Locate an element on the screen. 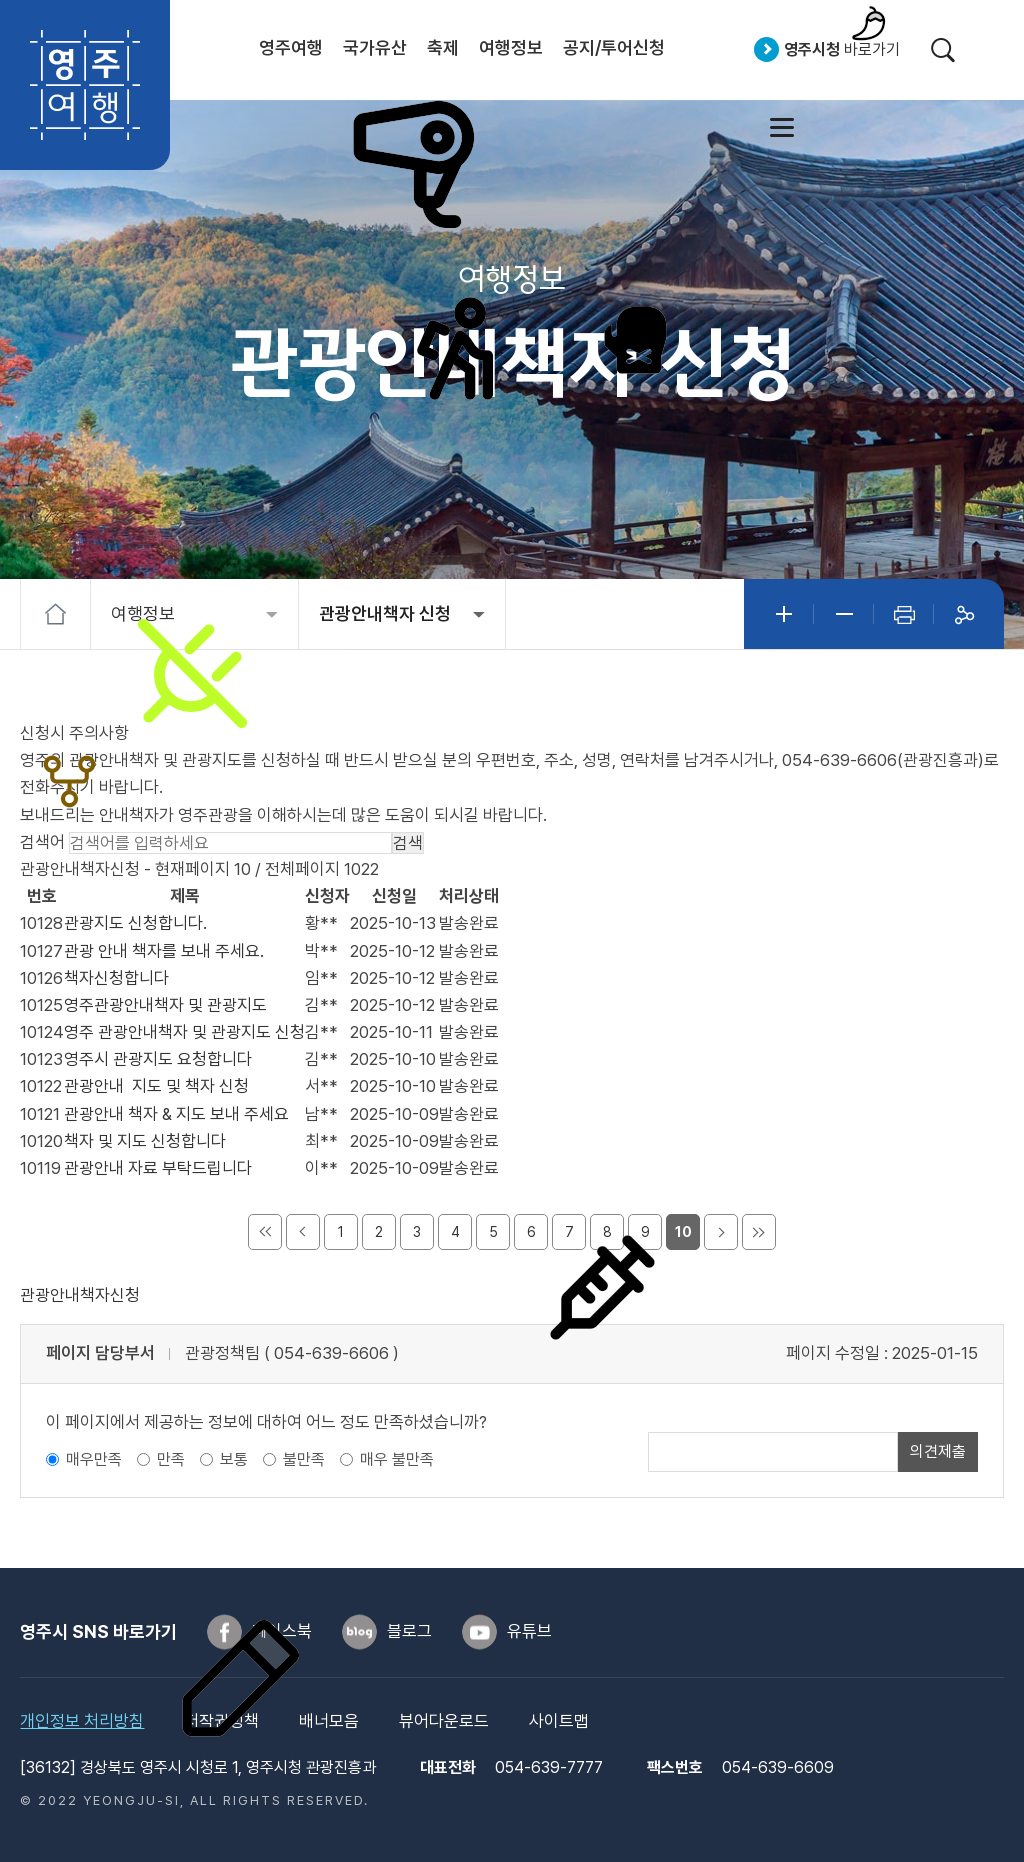 The height and width of the screenshot is (1862, 1024). indicates device is unplugged or disconnected is located at coordinates (192, 673).